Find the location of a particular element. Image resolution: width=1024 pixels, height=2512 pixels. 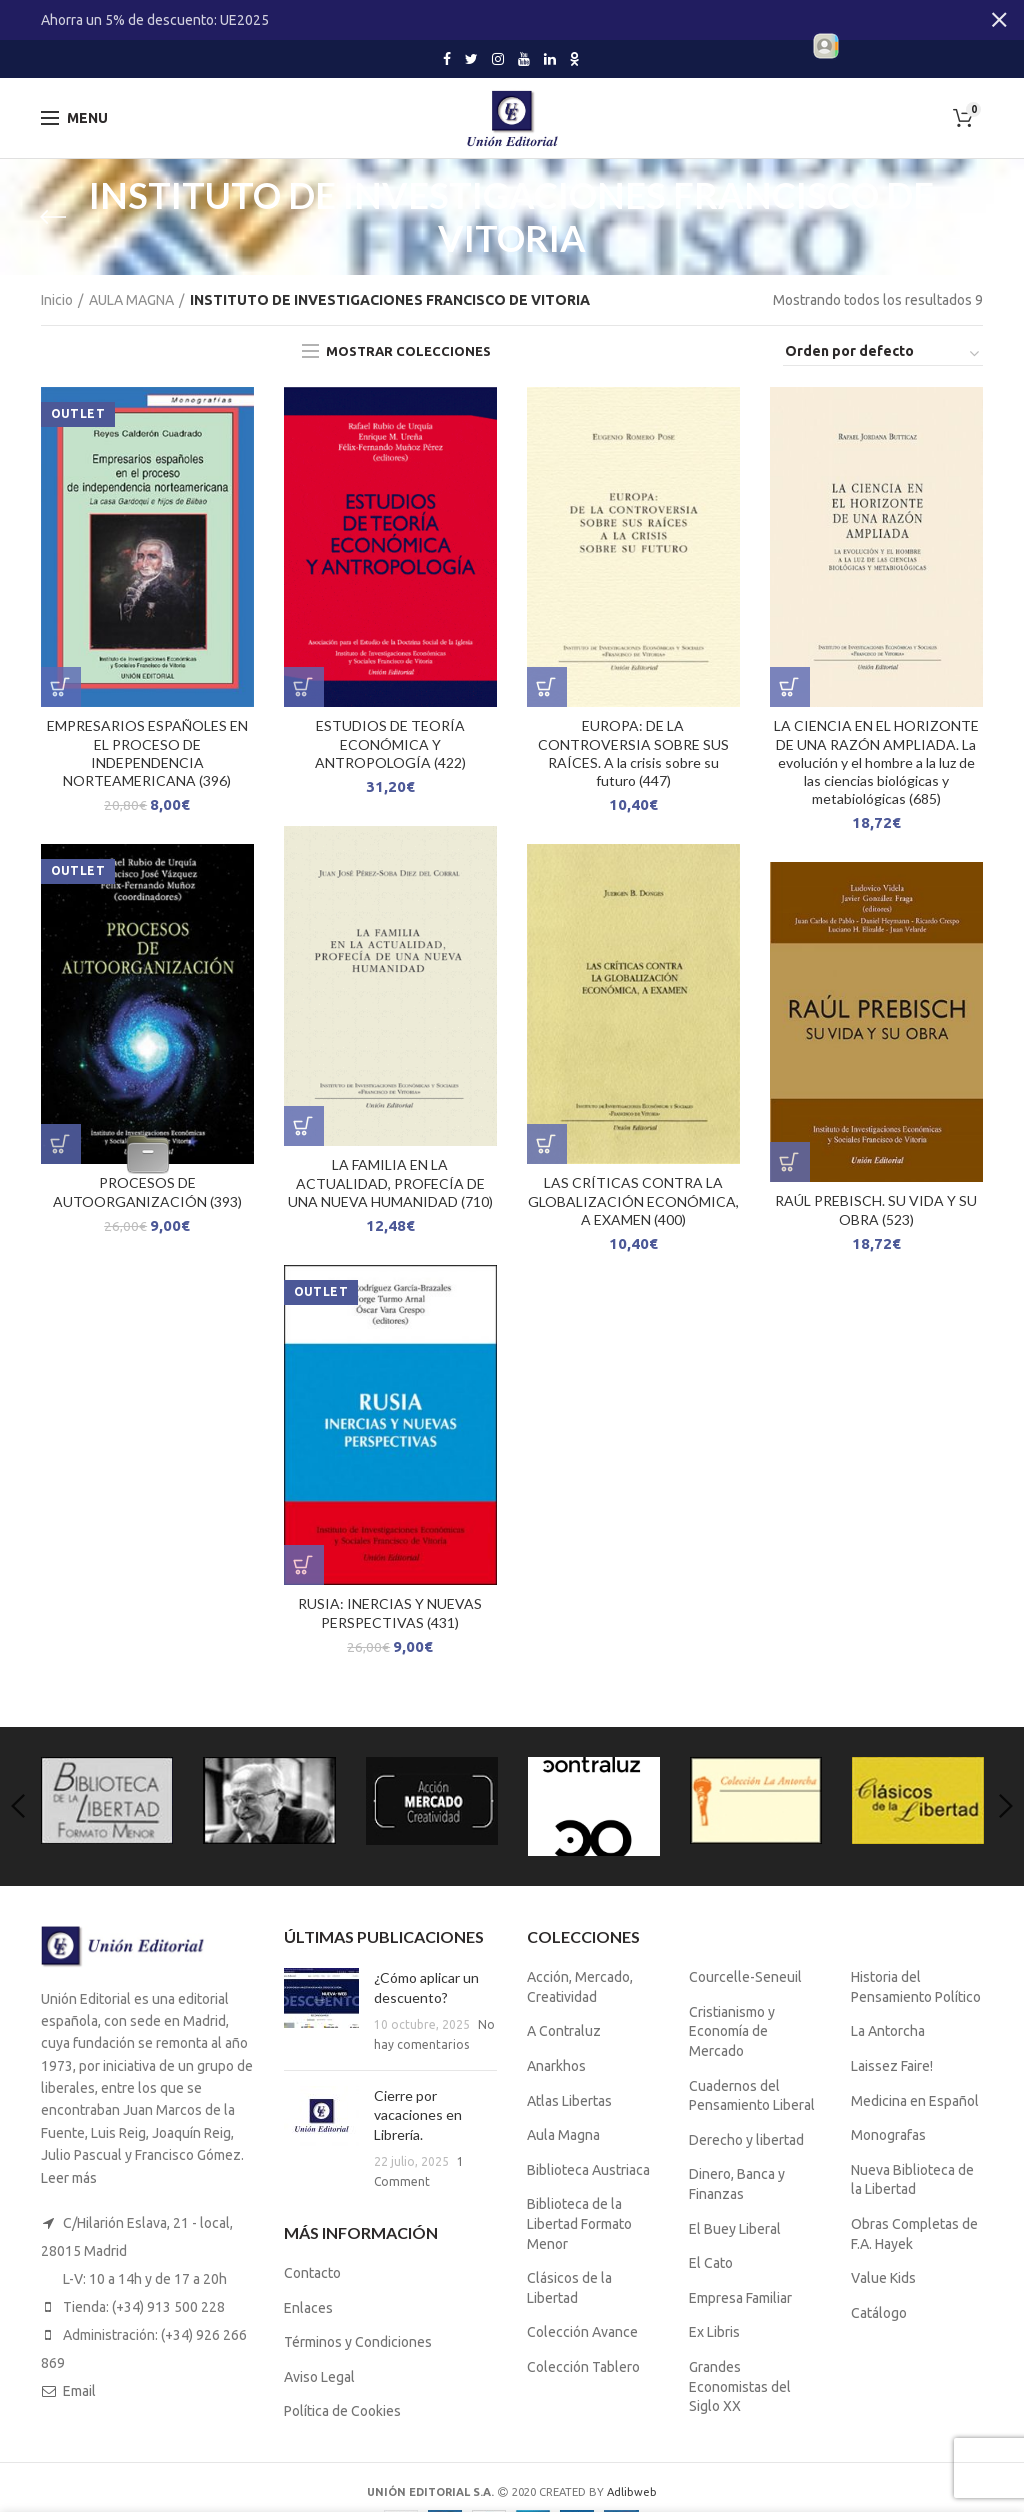

open the nautilus file manager is located at coordinates (148, 1154).